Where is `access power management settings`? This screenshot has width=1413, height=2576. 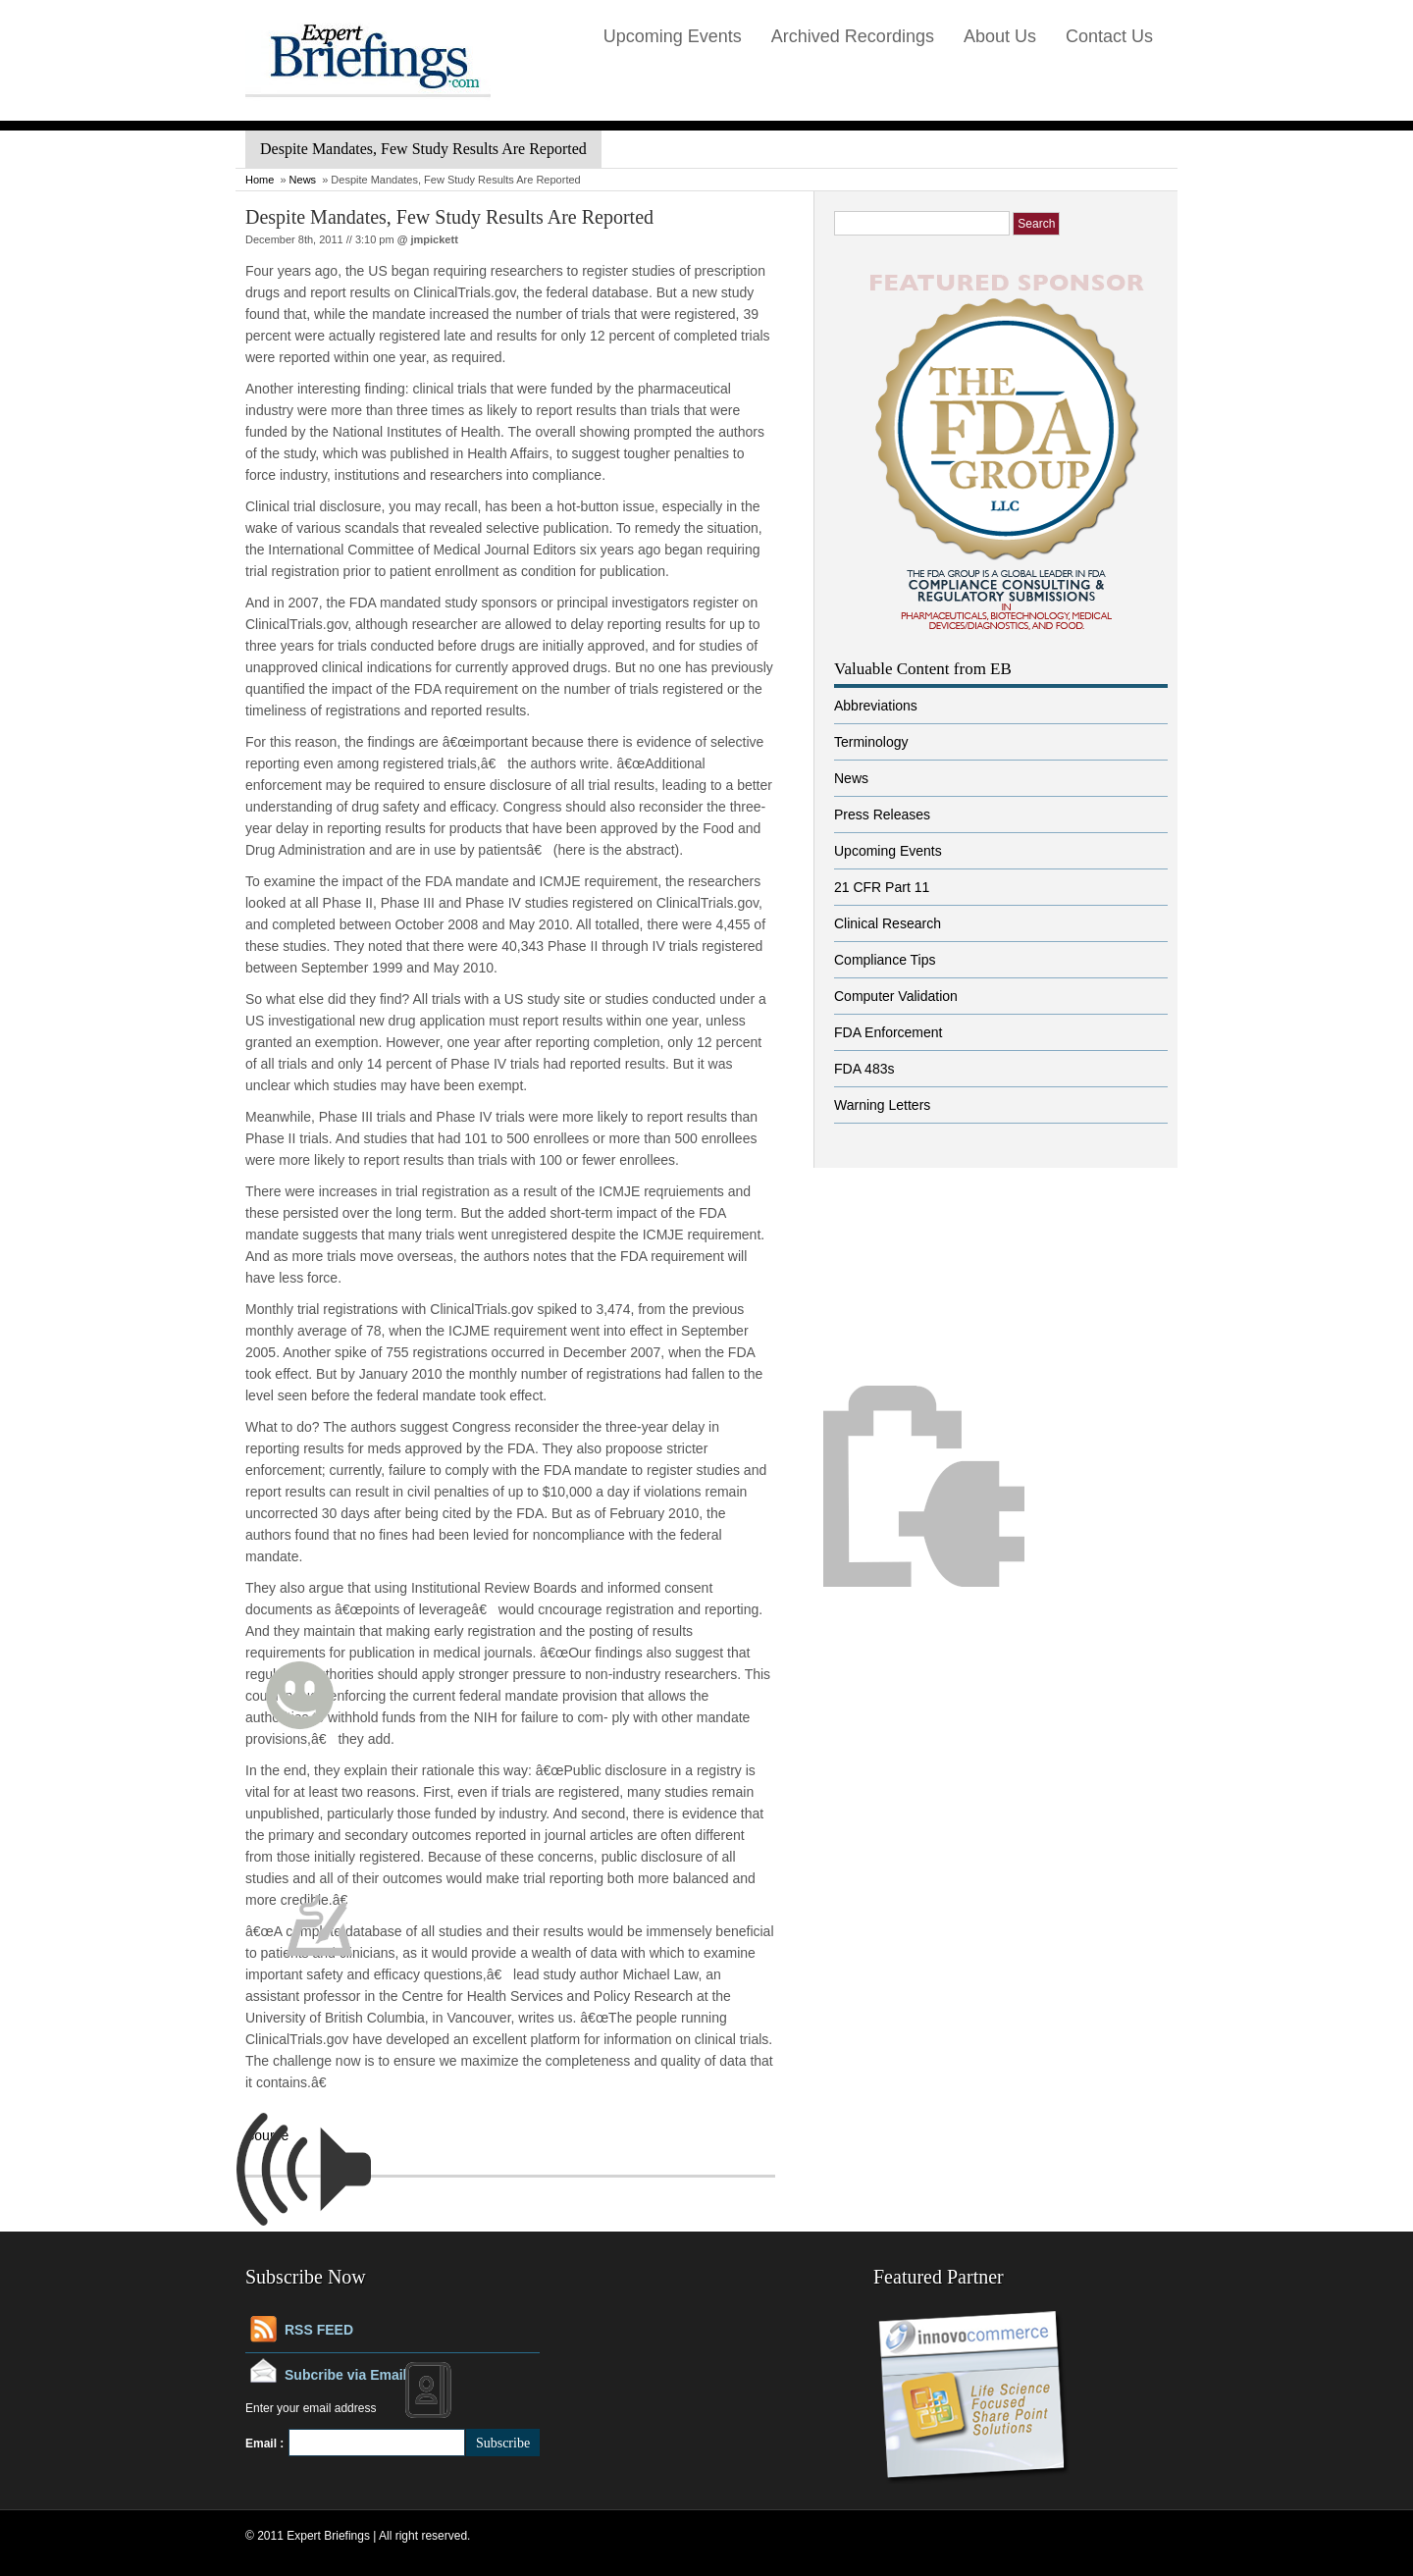 access power management settings is located at coordinates (923, 1486).